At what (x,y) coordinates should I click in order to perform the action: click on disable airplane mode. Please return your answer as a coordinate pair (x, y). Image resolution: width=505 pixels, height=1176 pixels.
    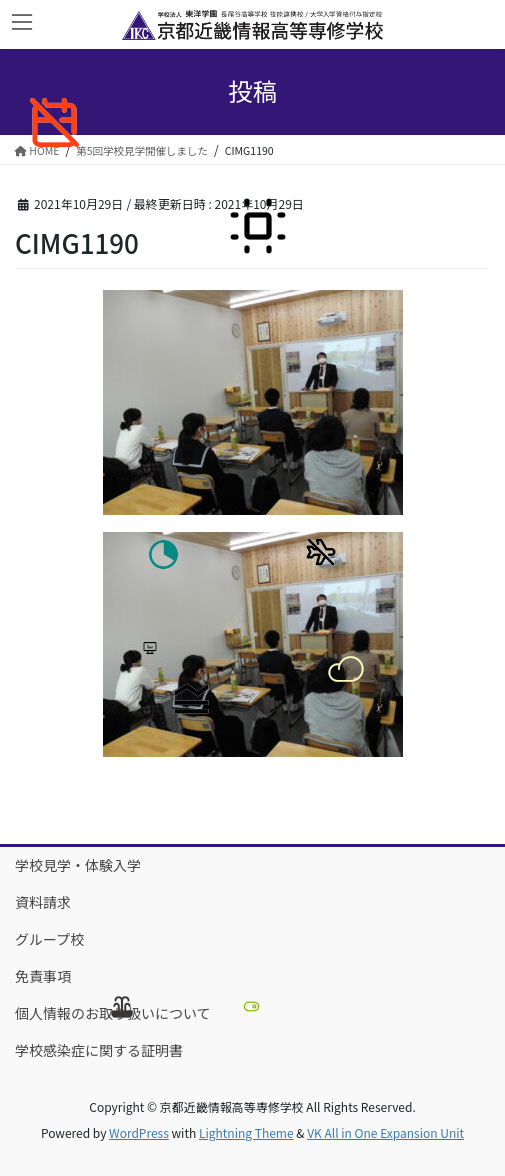
    Looking at the image, I should click on (321, 552).